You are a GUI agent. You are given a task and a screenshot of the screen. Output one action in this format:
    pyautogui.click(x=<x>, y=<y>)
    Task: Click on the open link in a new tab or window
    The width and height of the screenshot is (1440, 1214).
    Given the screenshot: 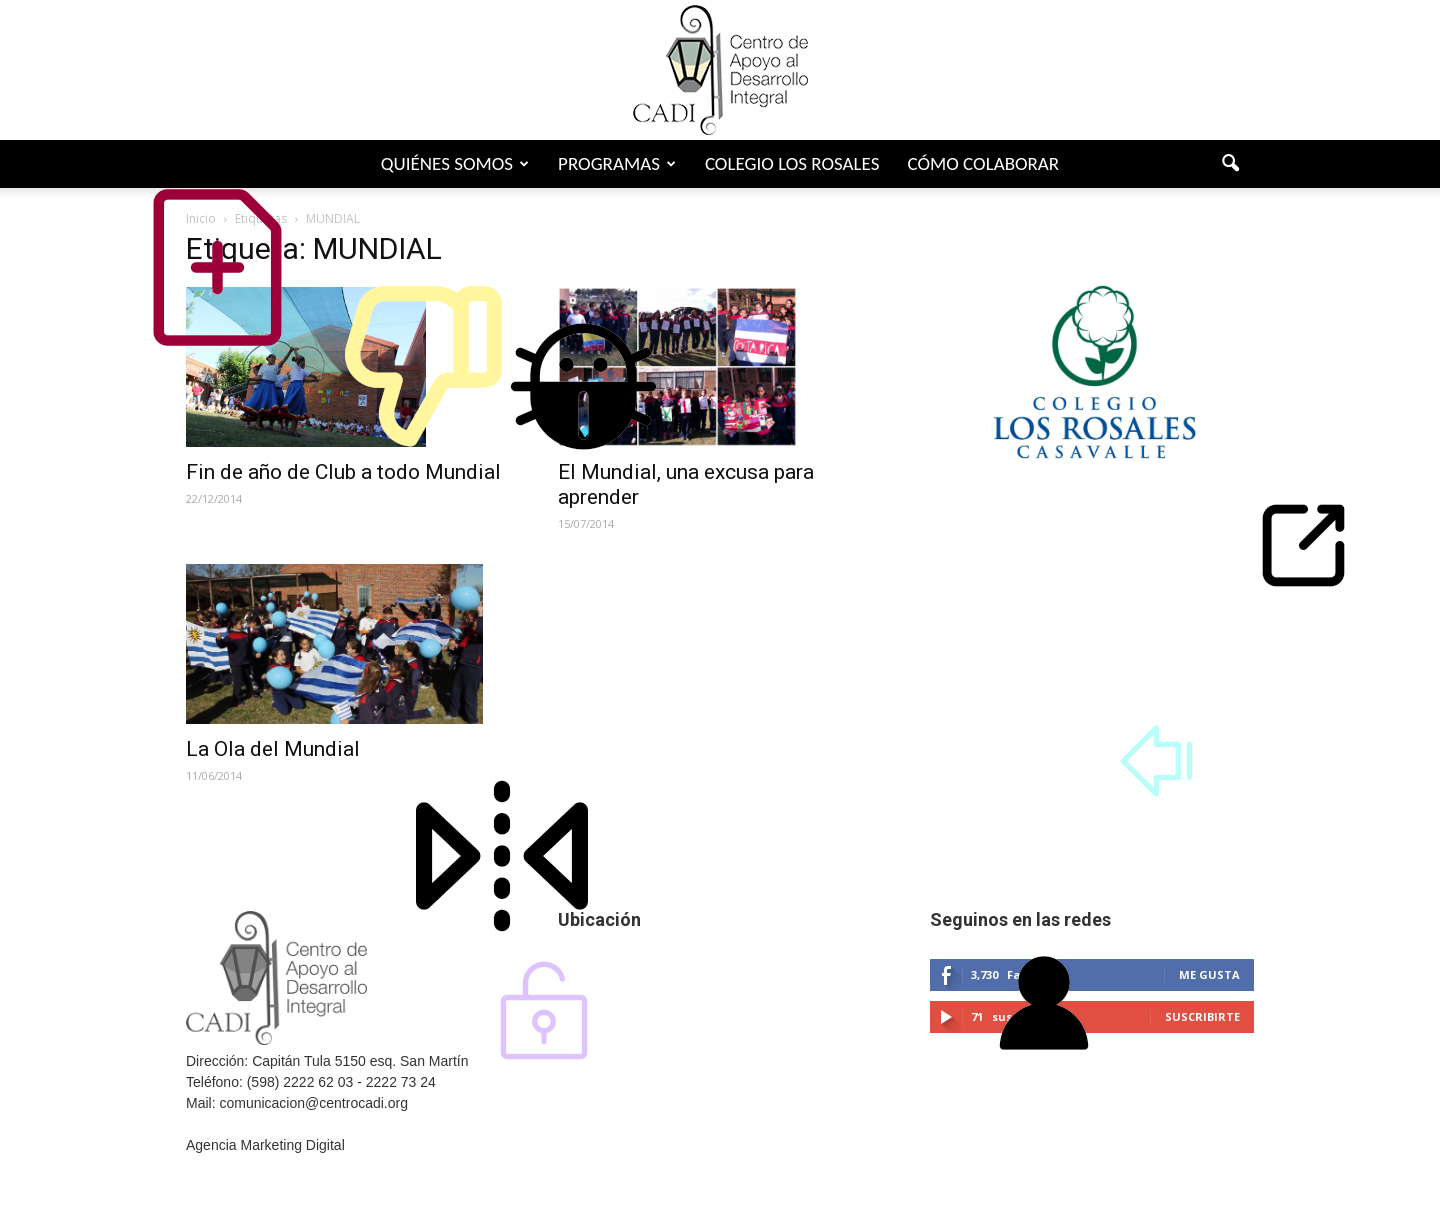 What is the action you would take?
    pyautogui.click(x=1303, y=545)
    